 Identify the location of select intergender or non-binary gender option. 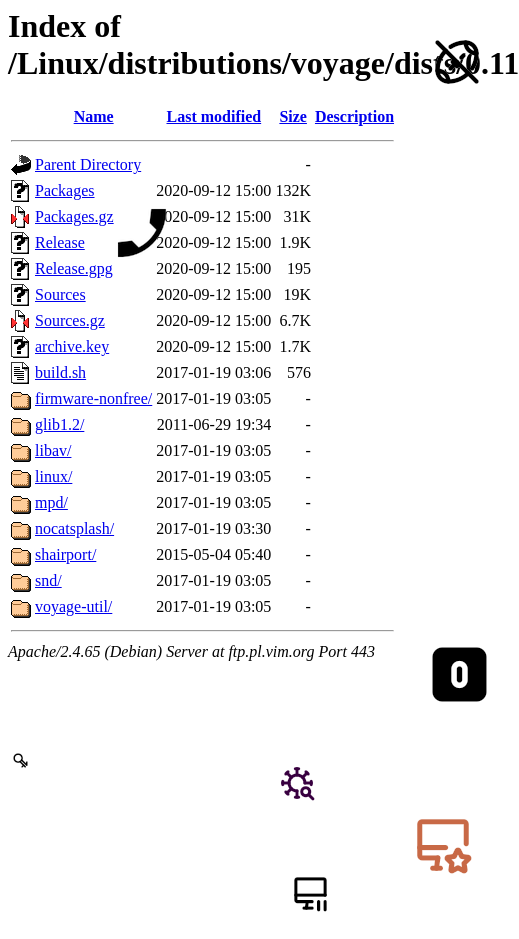
(20, 760).